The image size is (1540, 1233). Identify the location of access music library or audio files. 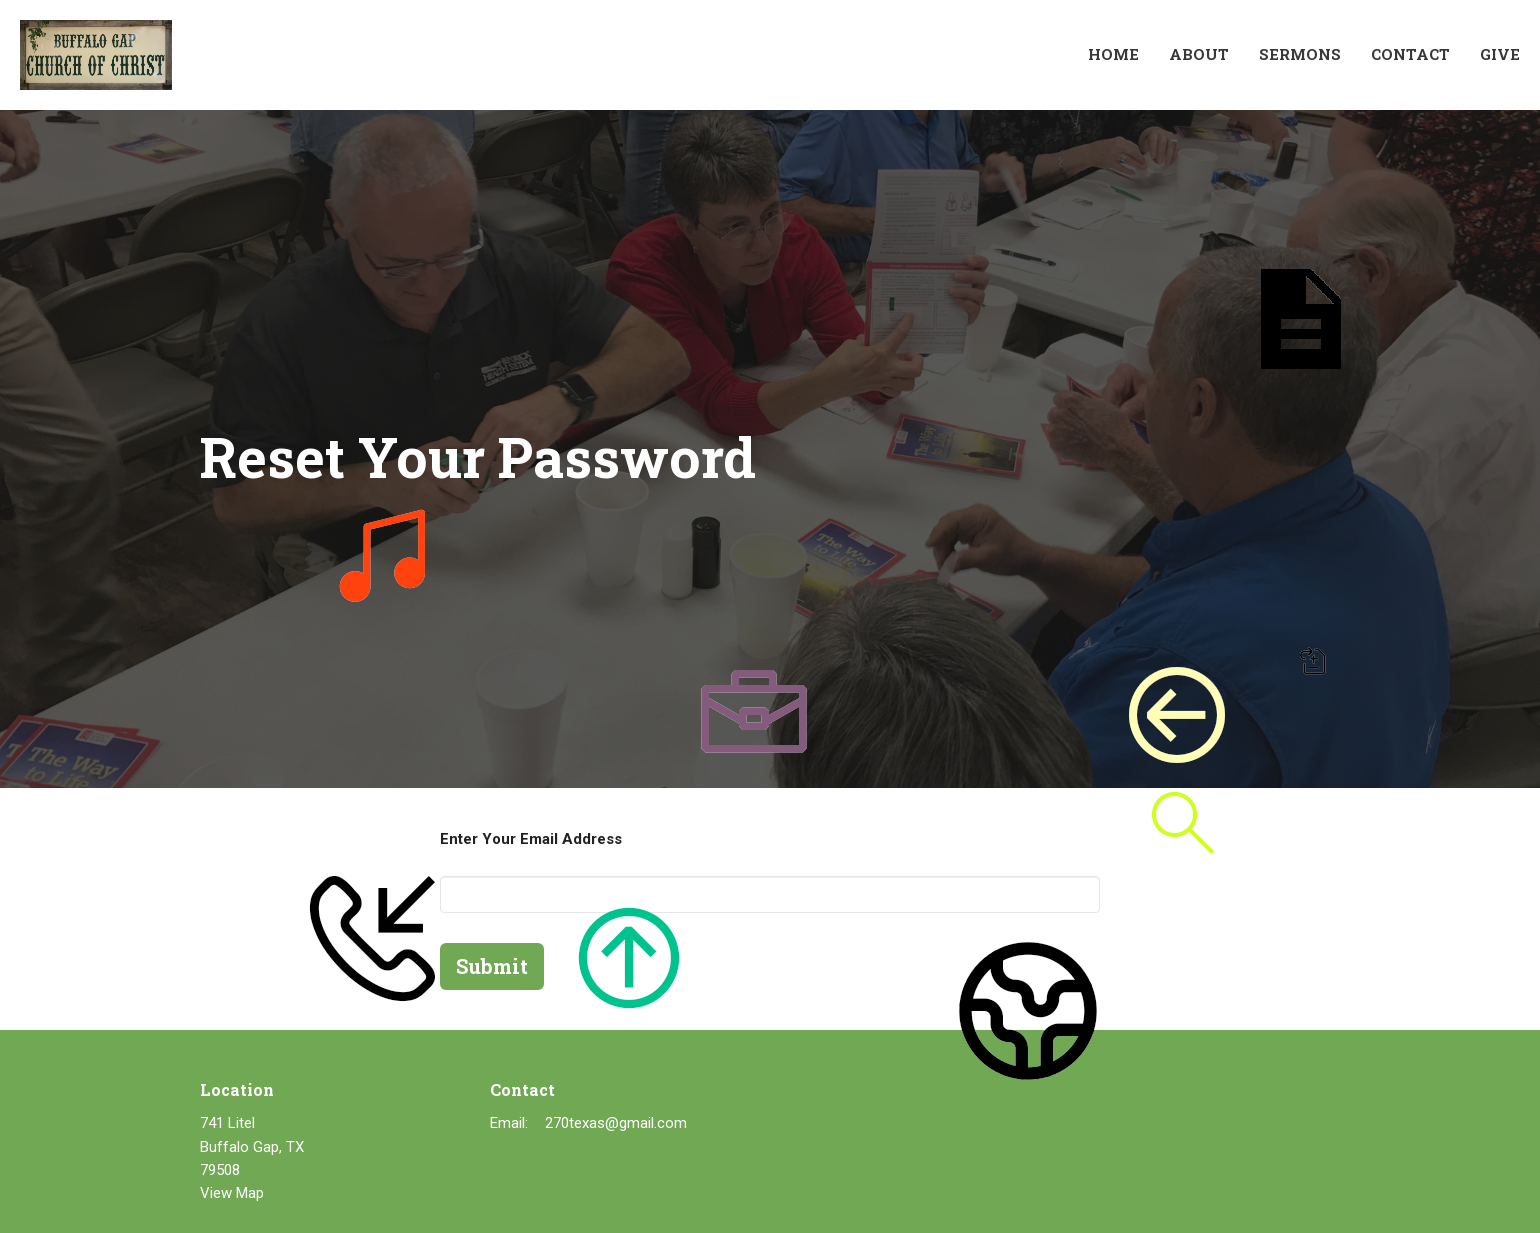
(387, 557).